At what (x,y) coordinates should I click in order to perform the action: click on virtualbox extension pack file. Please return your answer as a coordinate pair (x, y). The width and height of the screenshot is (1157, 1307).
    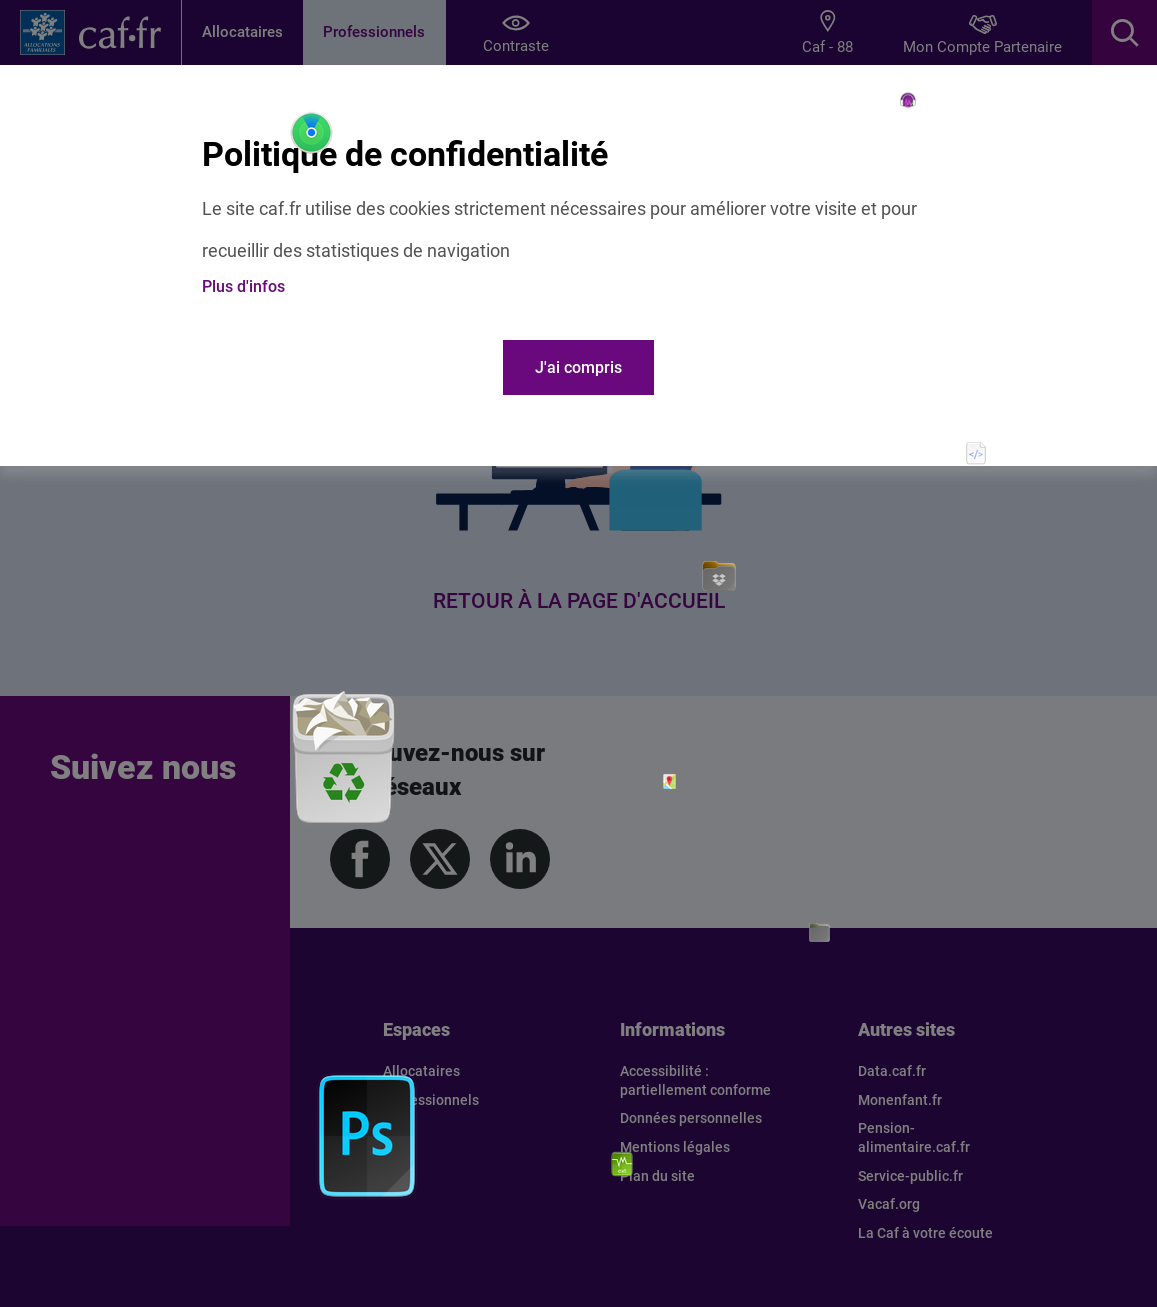
    Looking at the image, I should click on (622, 1164).